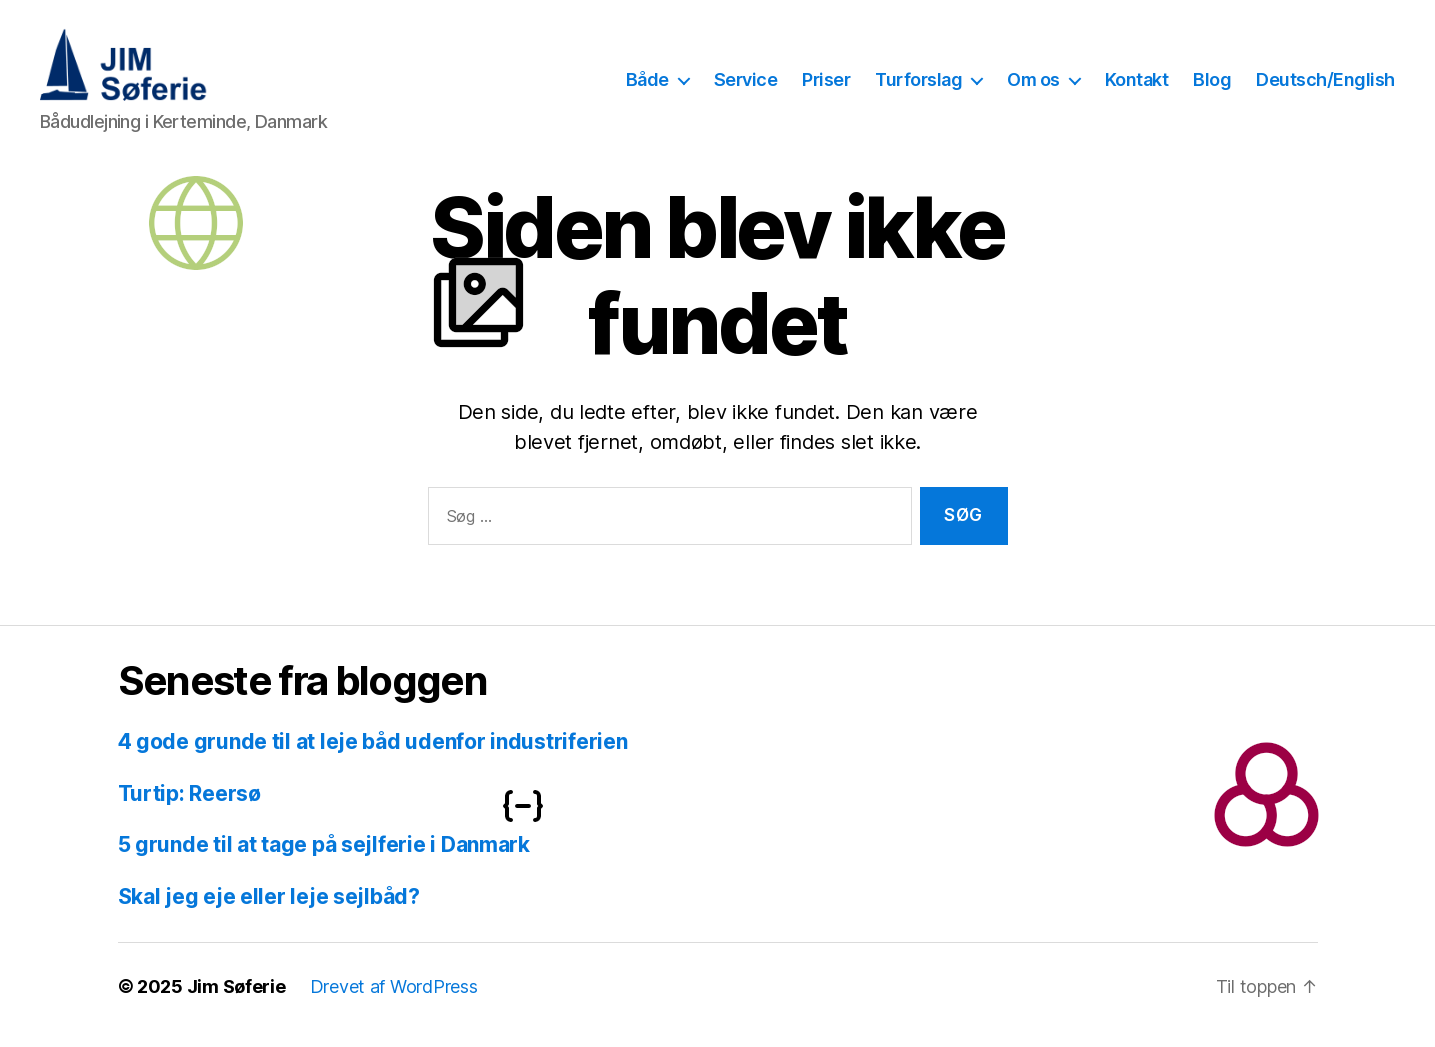  Describe the element at coordinates (196, 223) in the screenshot. I see `access global or international settings` at that location.